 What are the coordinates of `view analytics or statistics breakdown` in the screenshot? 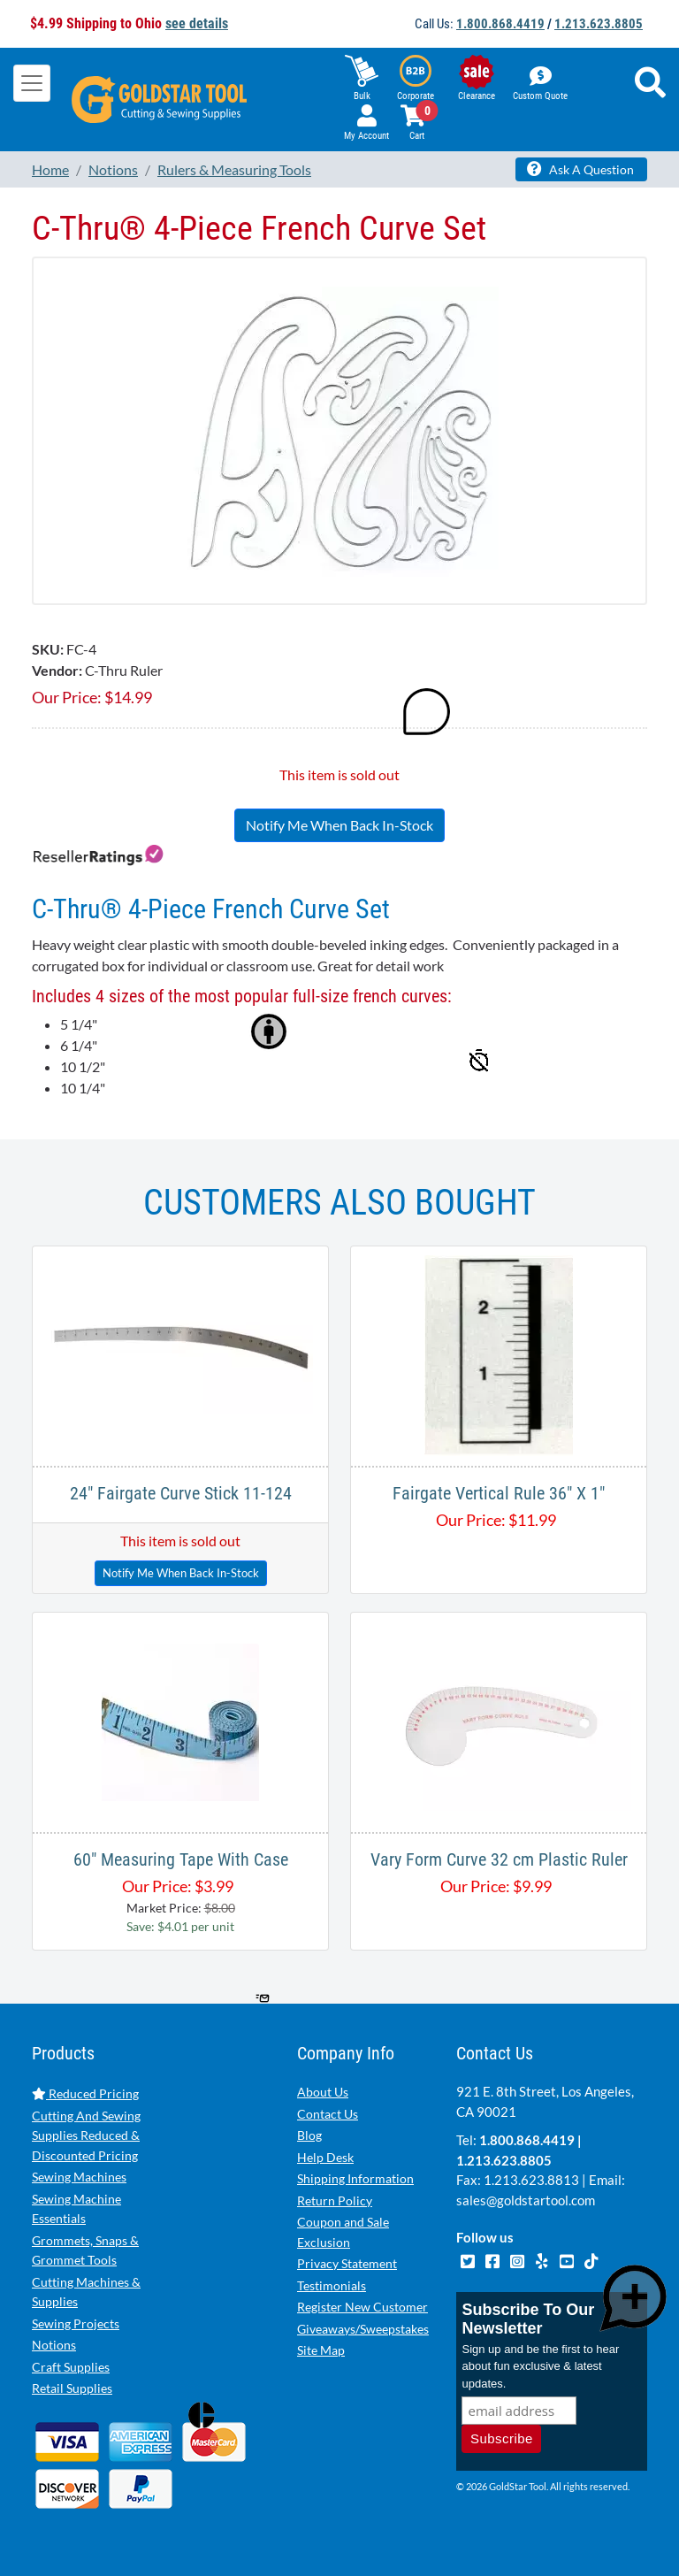 It's located at (202, 2415).